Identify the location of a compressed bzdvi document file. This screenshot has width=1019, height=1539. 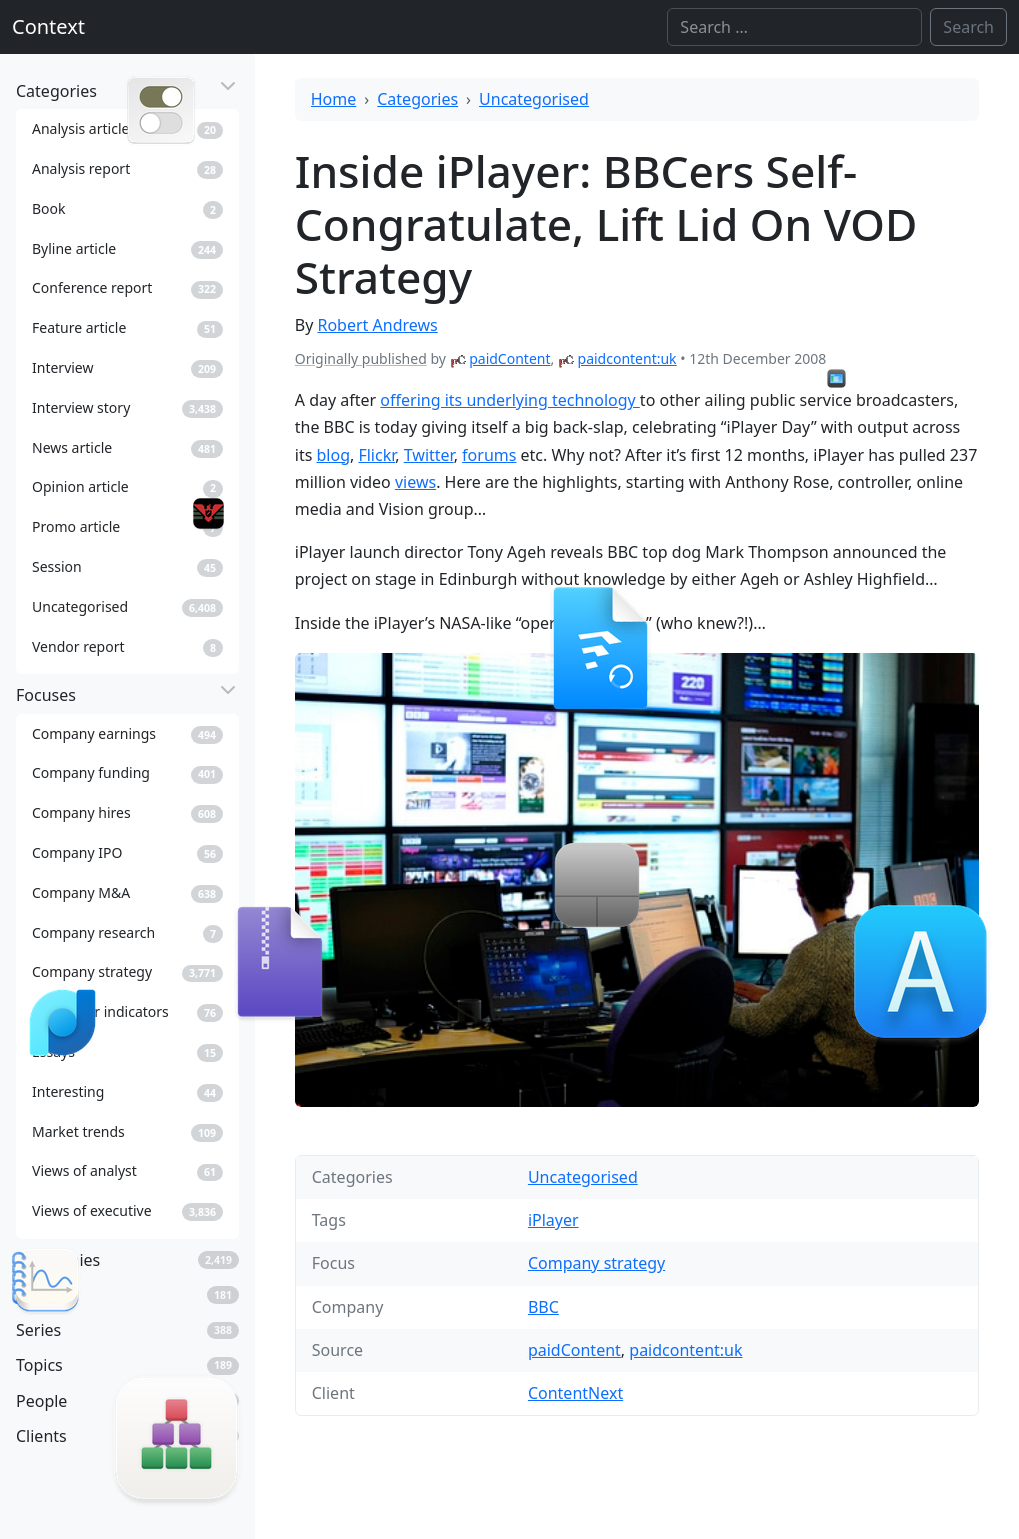
(280, 964).